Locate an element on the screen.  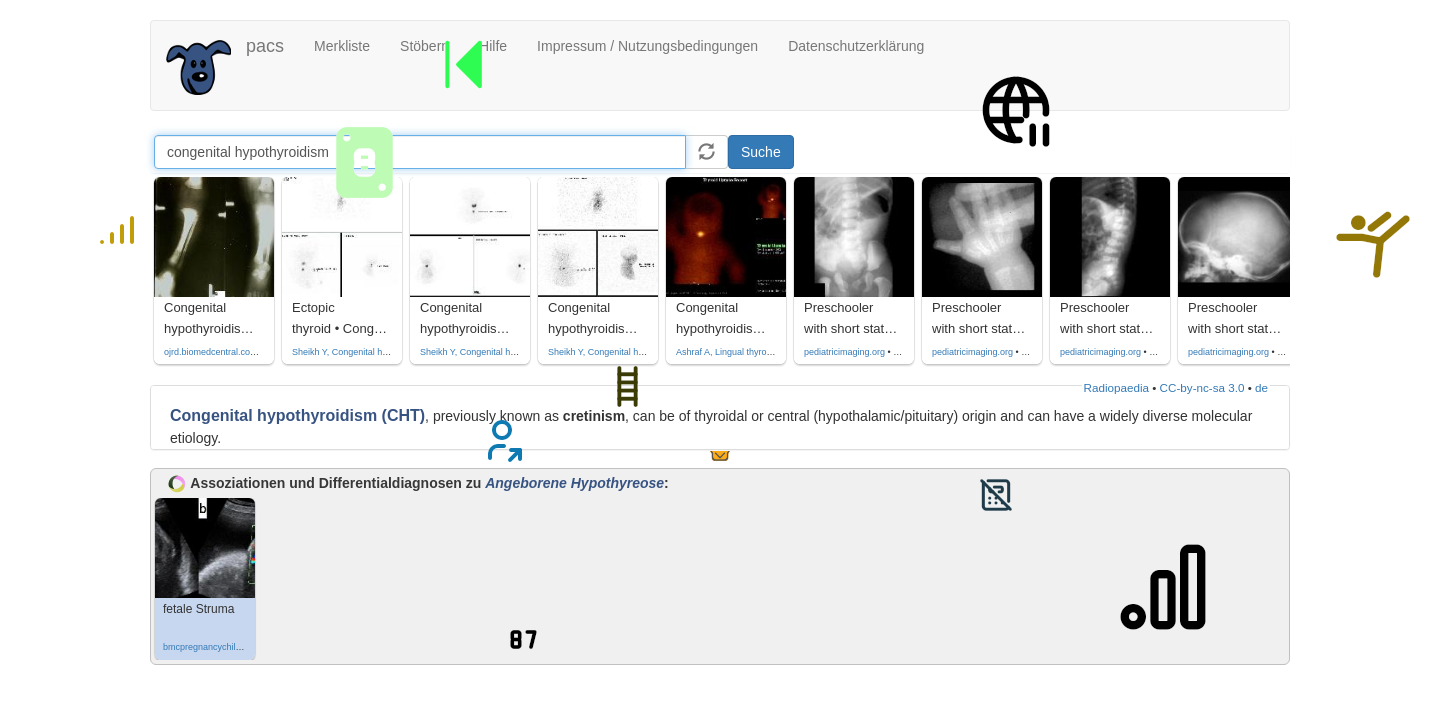
calculator function disabled is located at coordinates (996, 495).